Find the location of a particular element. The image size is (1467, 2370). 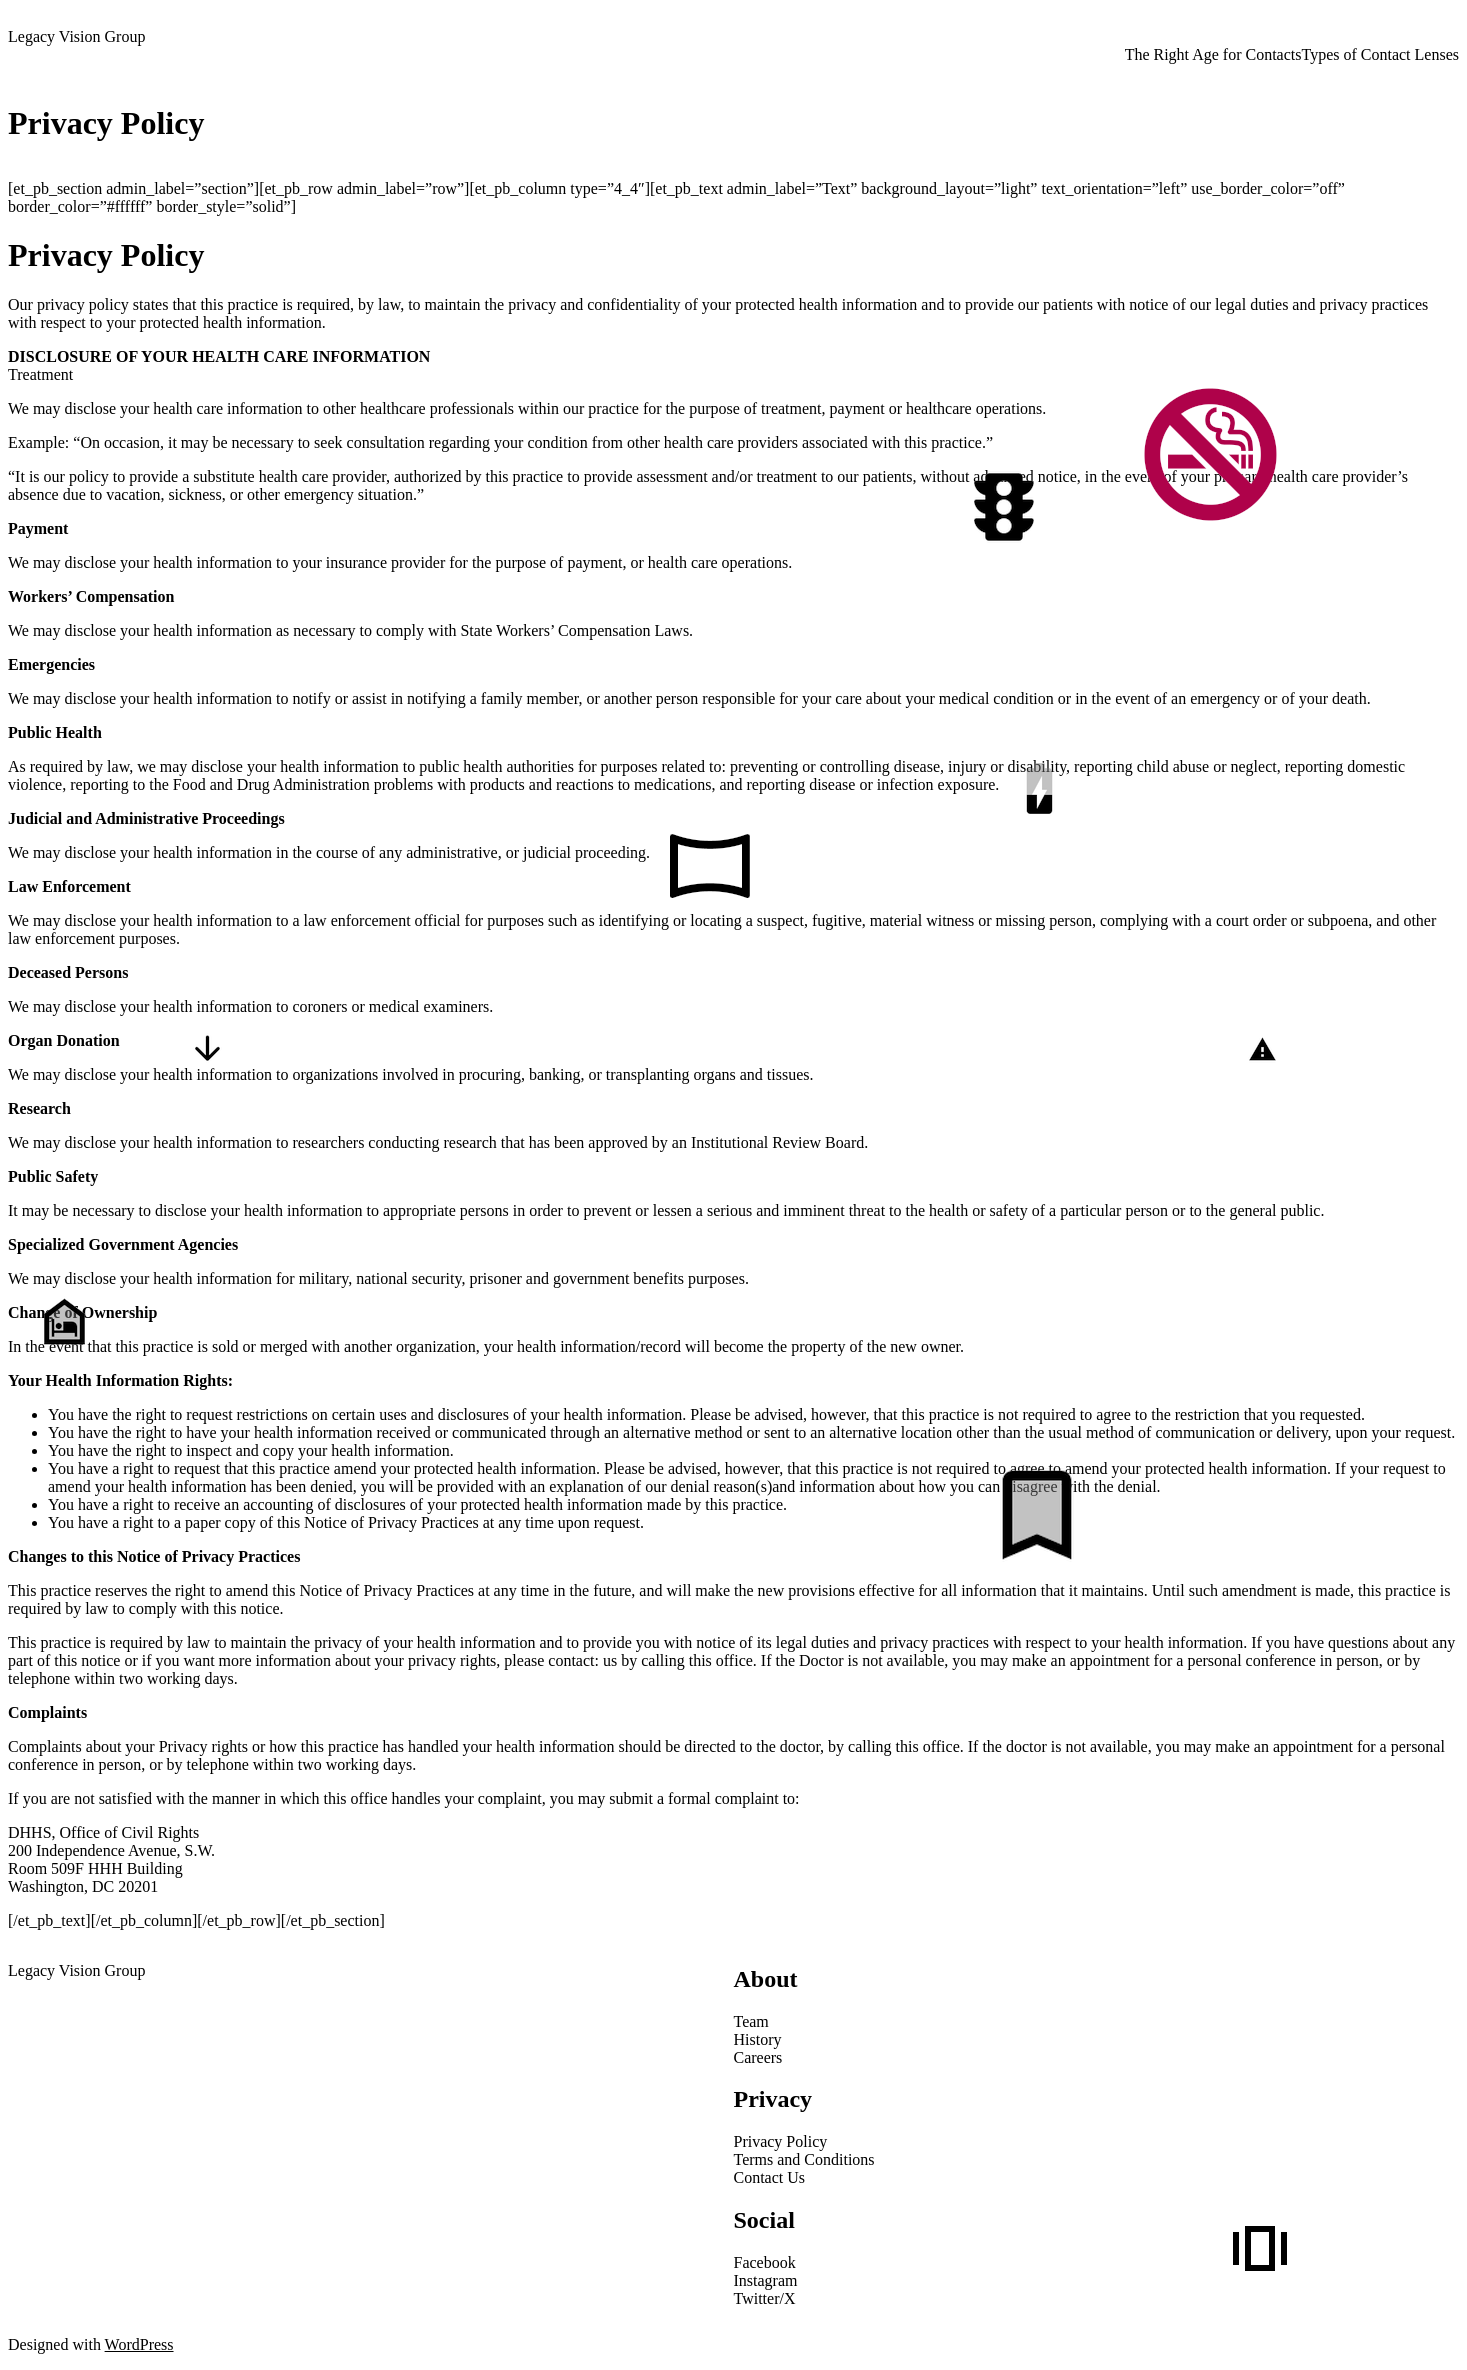

view stories or card-based content is located at coordinates (1260, 2250).